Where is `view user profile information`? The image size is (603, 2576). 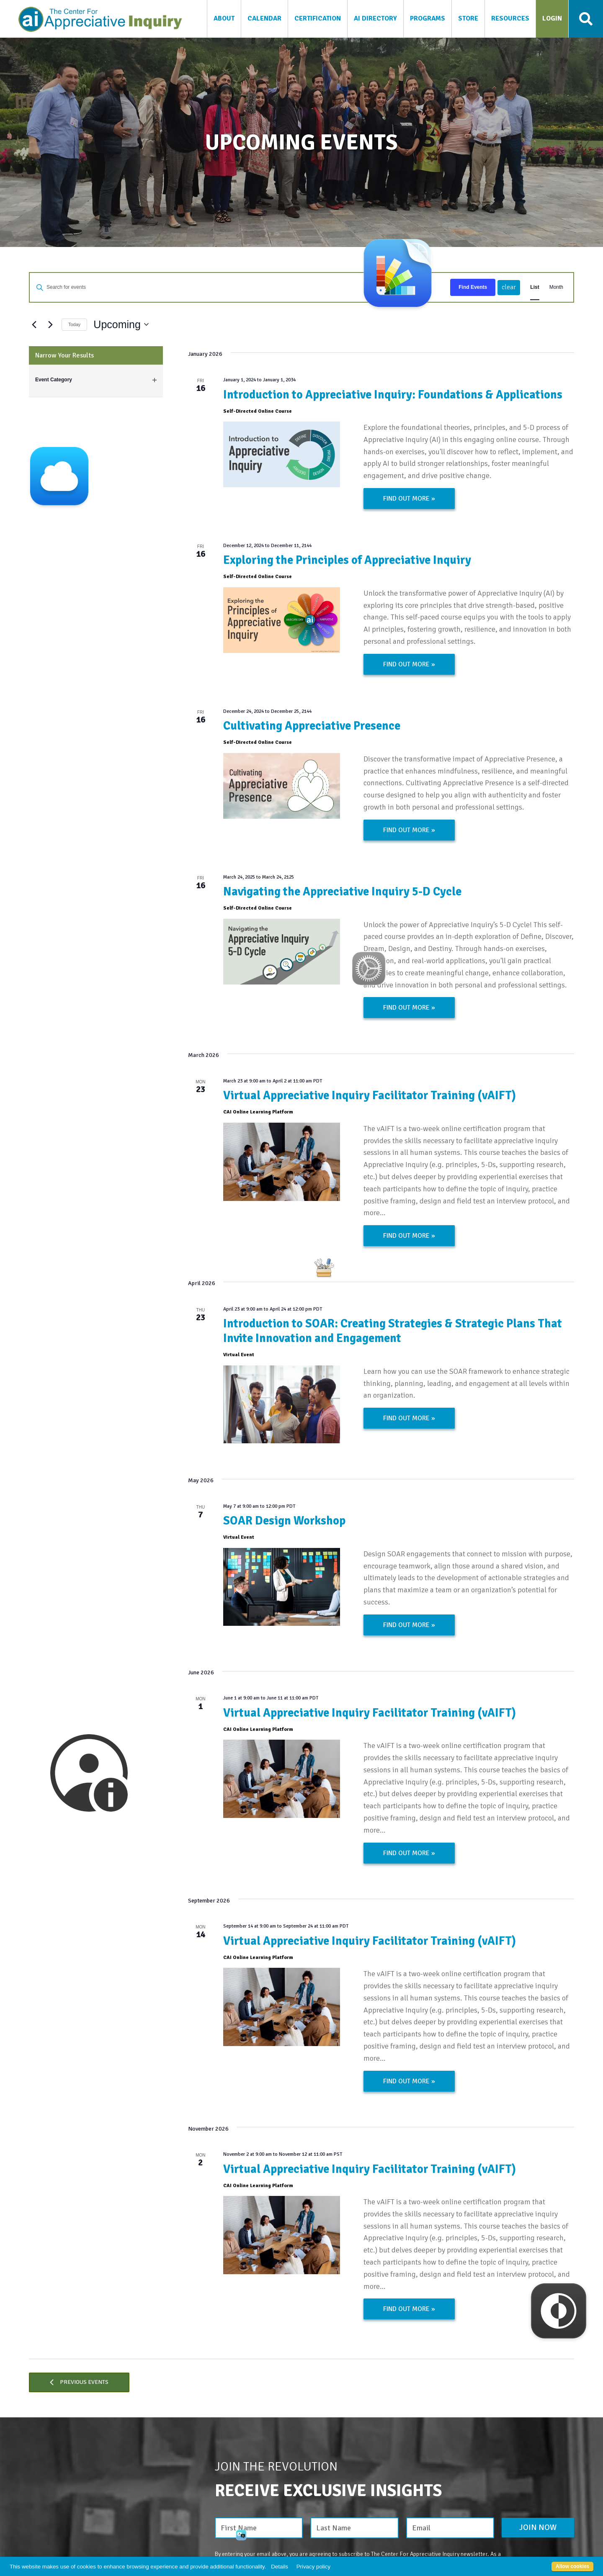 view user profile information is located at coordinates (89, 1773).